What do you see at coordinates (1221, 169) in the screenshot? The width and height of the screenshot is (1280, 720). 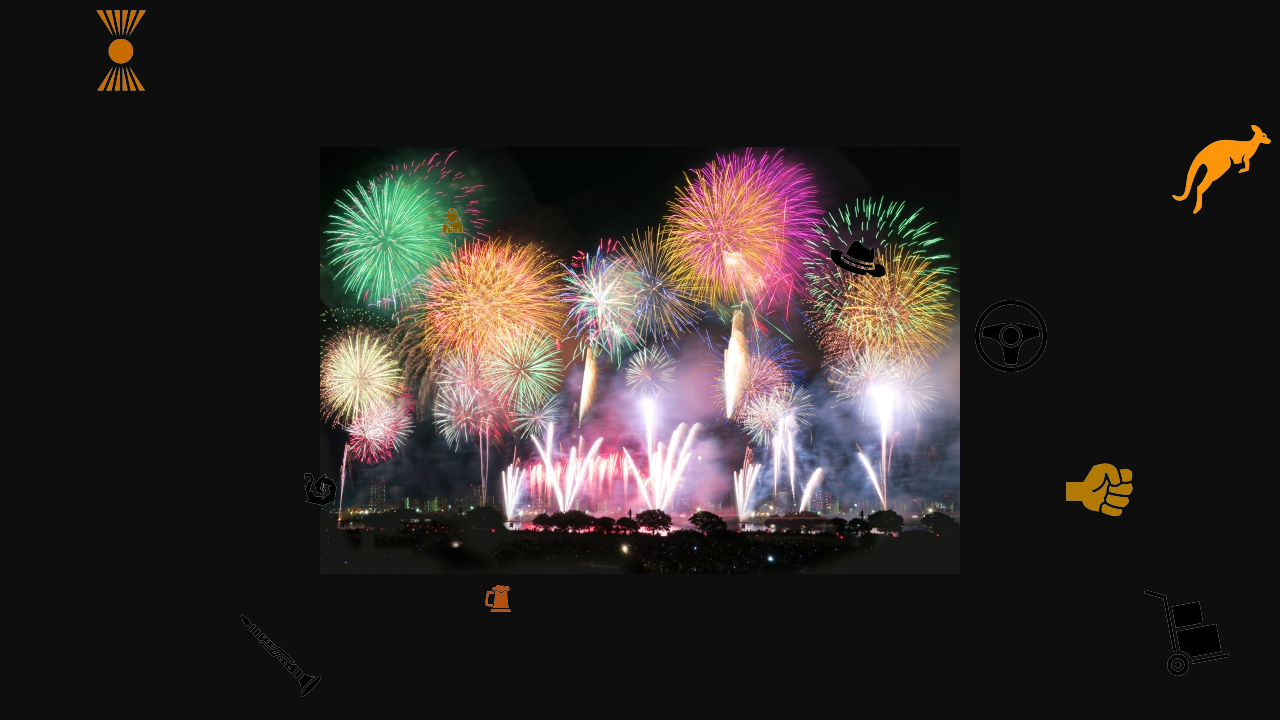 I see `indicates australian content or region` at bounding box center [1221, 169].